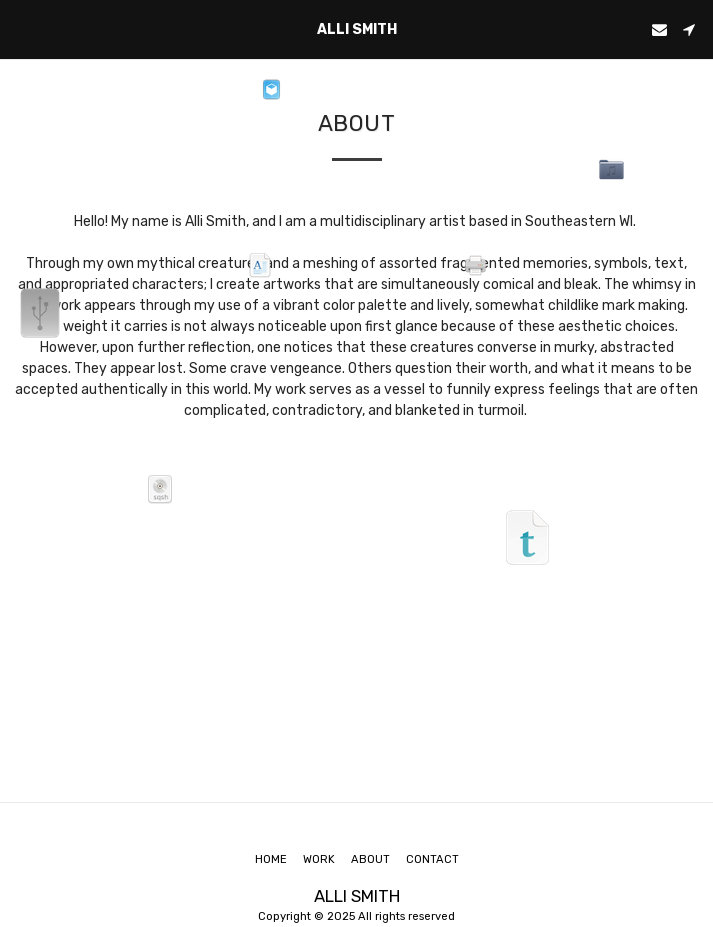 This screenshot has width=713, height=927. I want to click on open a text document file, so click(260, 265).